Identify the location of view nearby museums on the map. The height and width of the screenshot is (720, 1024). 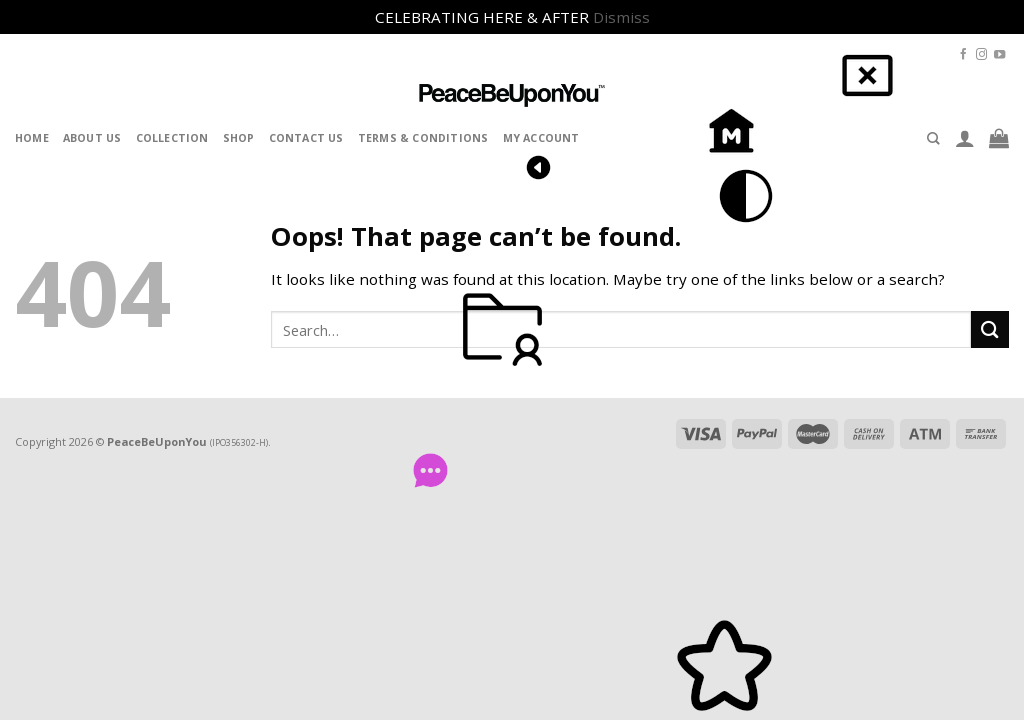
(731, 130).